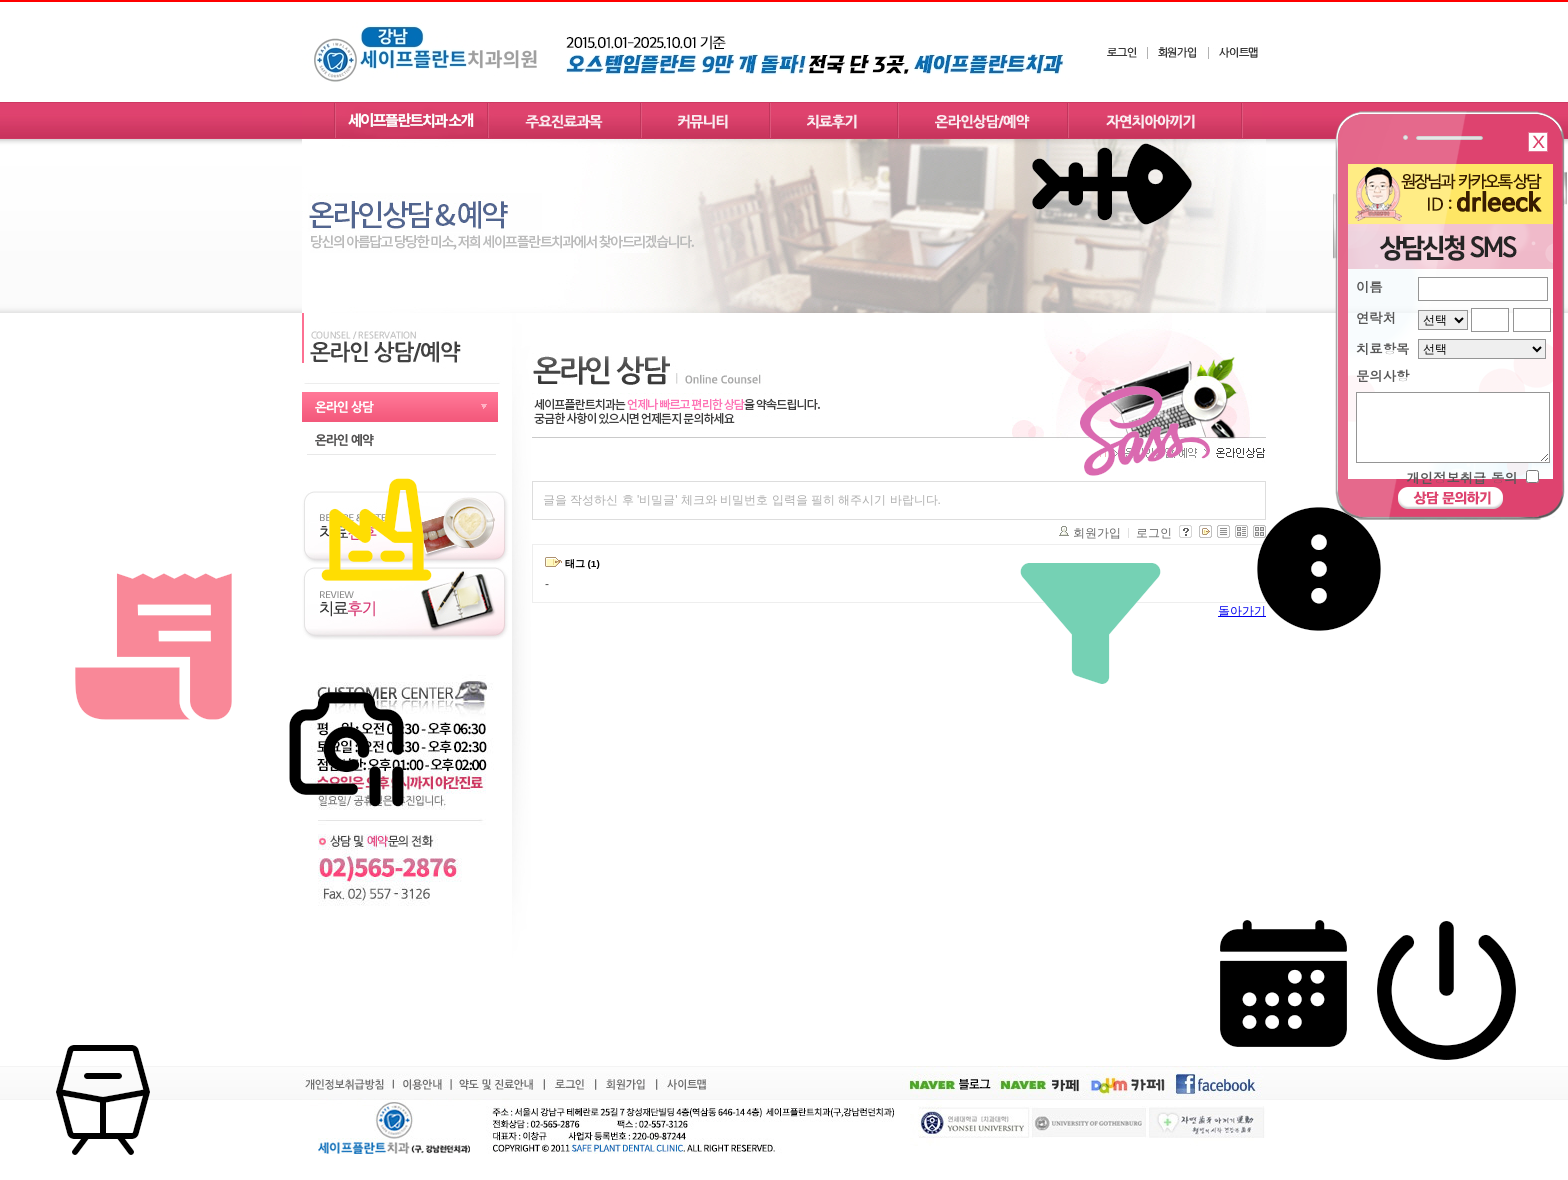  I want to click on view manufacturing or production settings, so click(376, 533).